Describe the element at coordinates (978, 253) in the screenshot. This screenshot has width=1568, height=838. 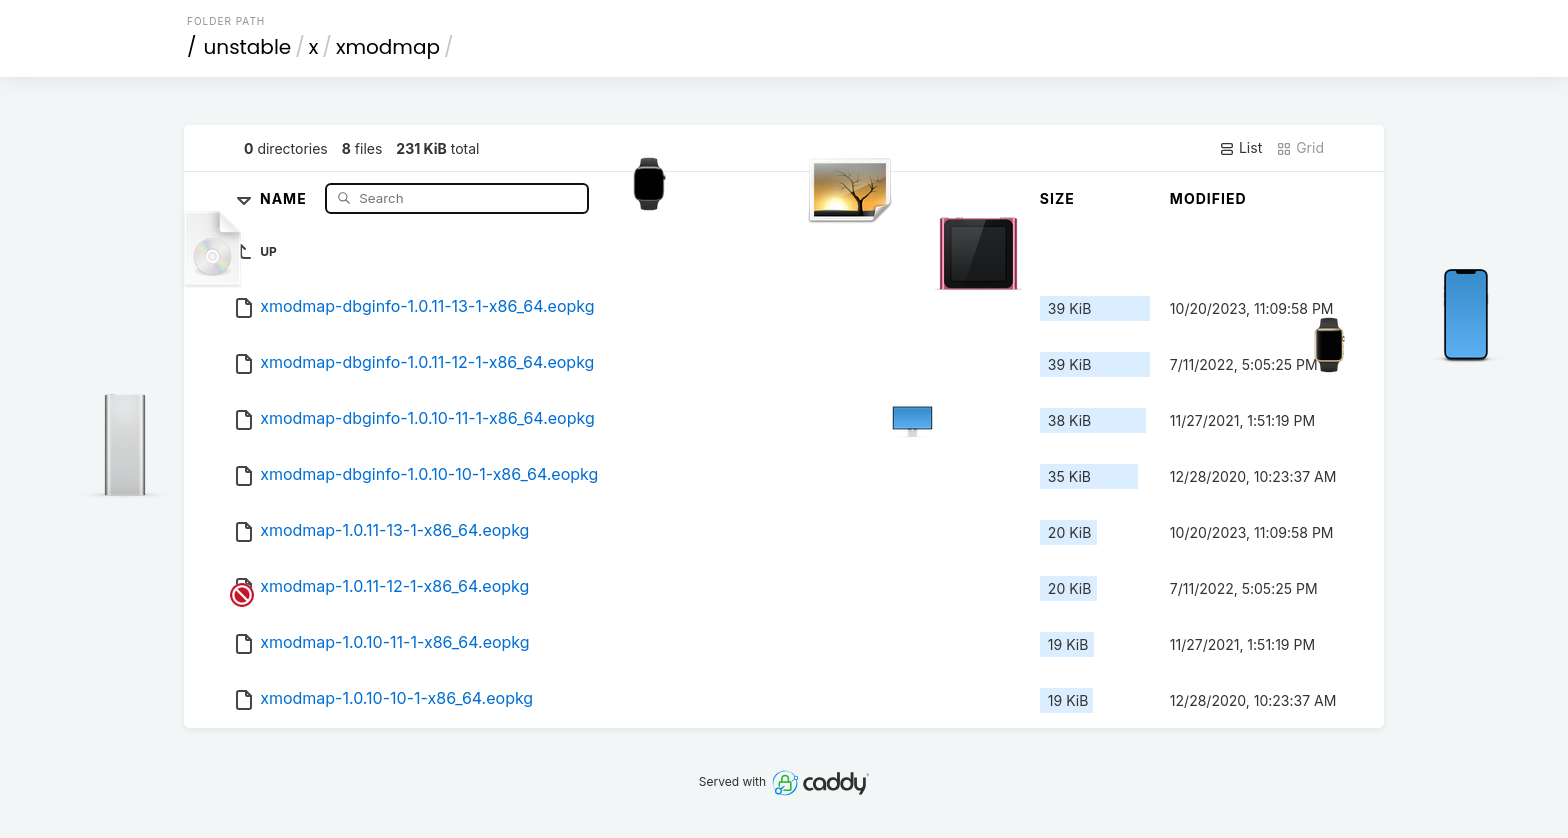
I see `iPod nano device in pink` at that location.